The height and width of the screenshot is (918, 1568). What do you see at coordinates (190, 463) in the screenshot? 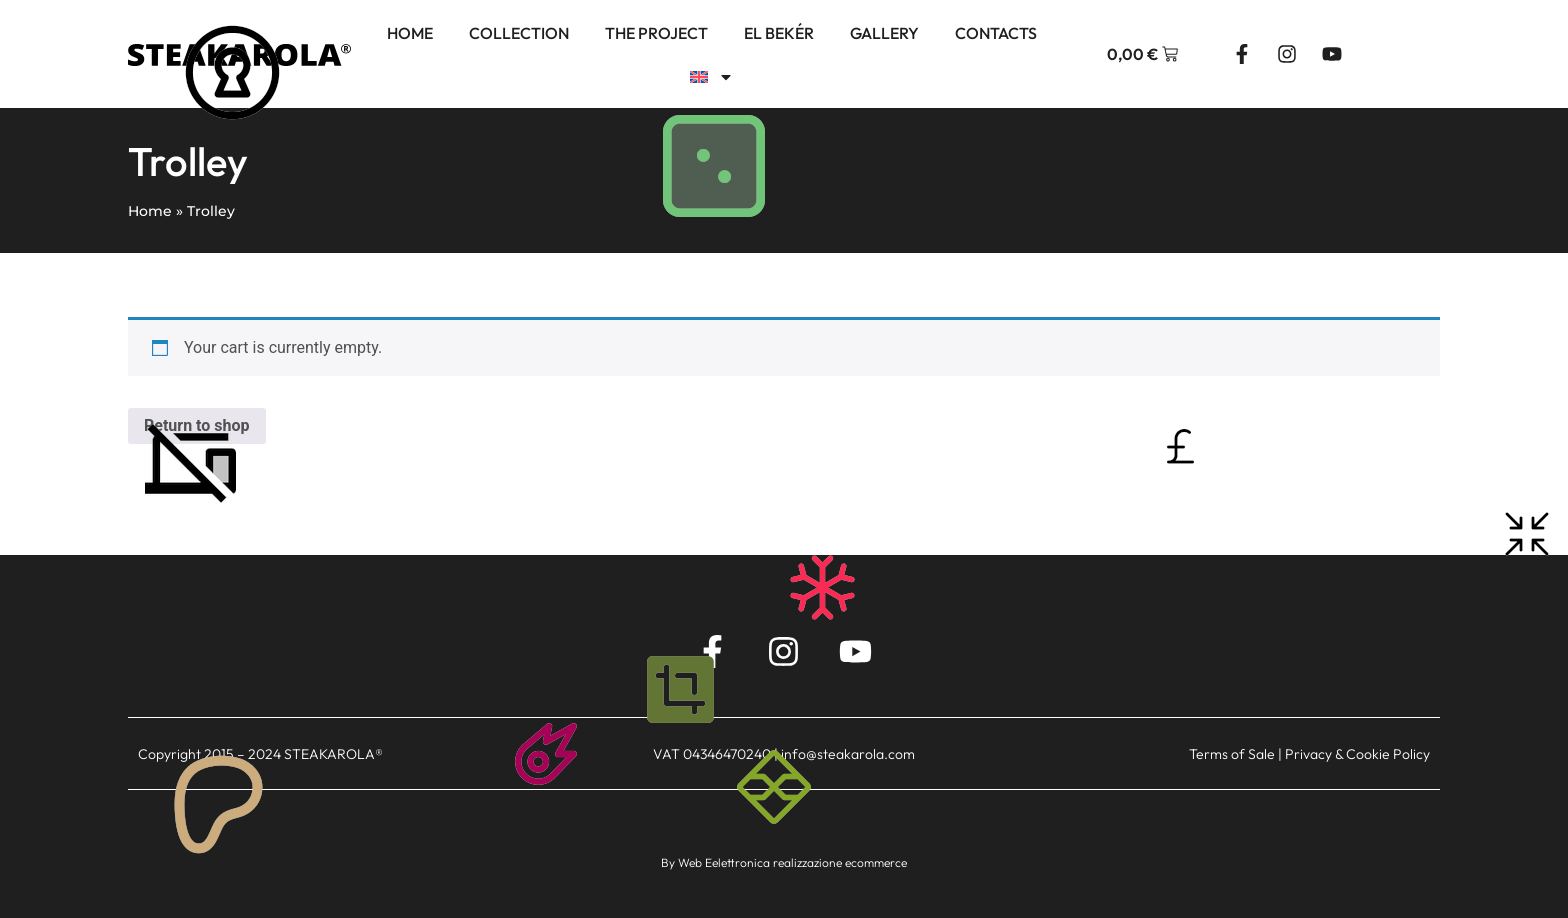
I see `device linking is disabled or unavailable` at bounding box center [190, 463].